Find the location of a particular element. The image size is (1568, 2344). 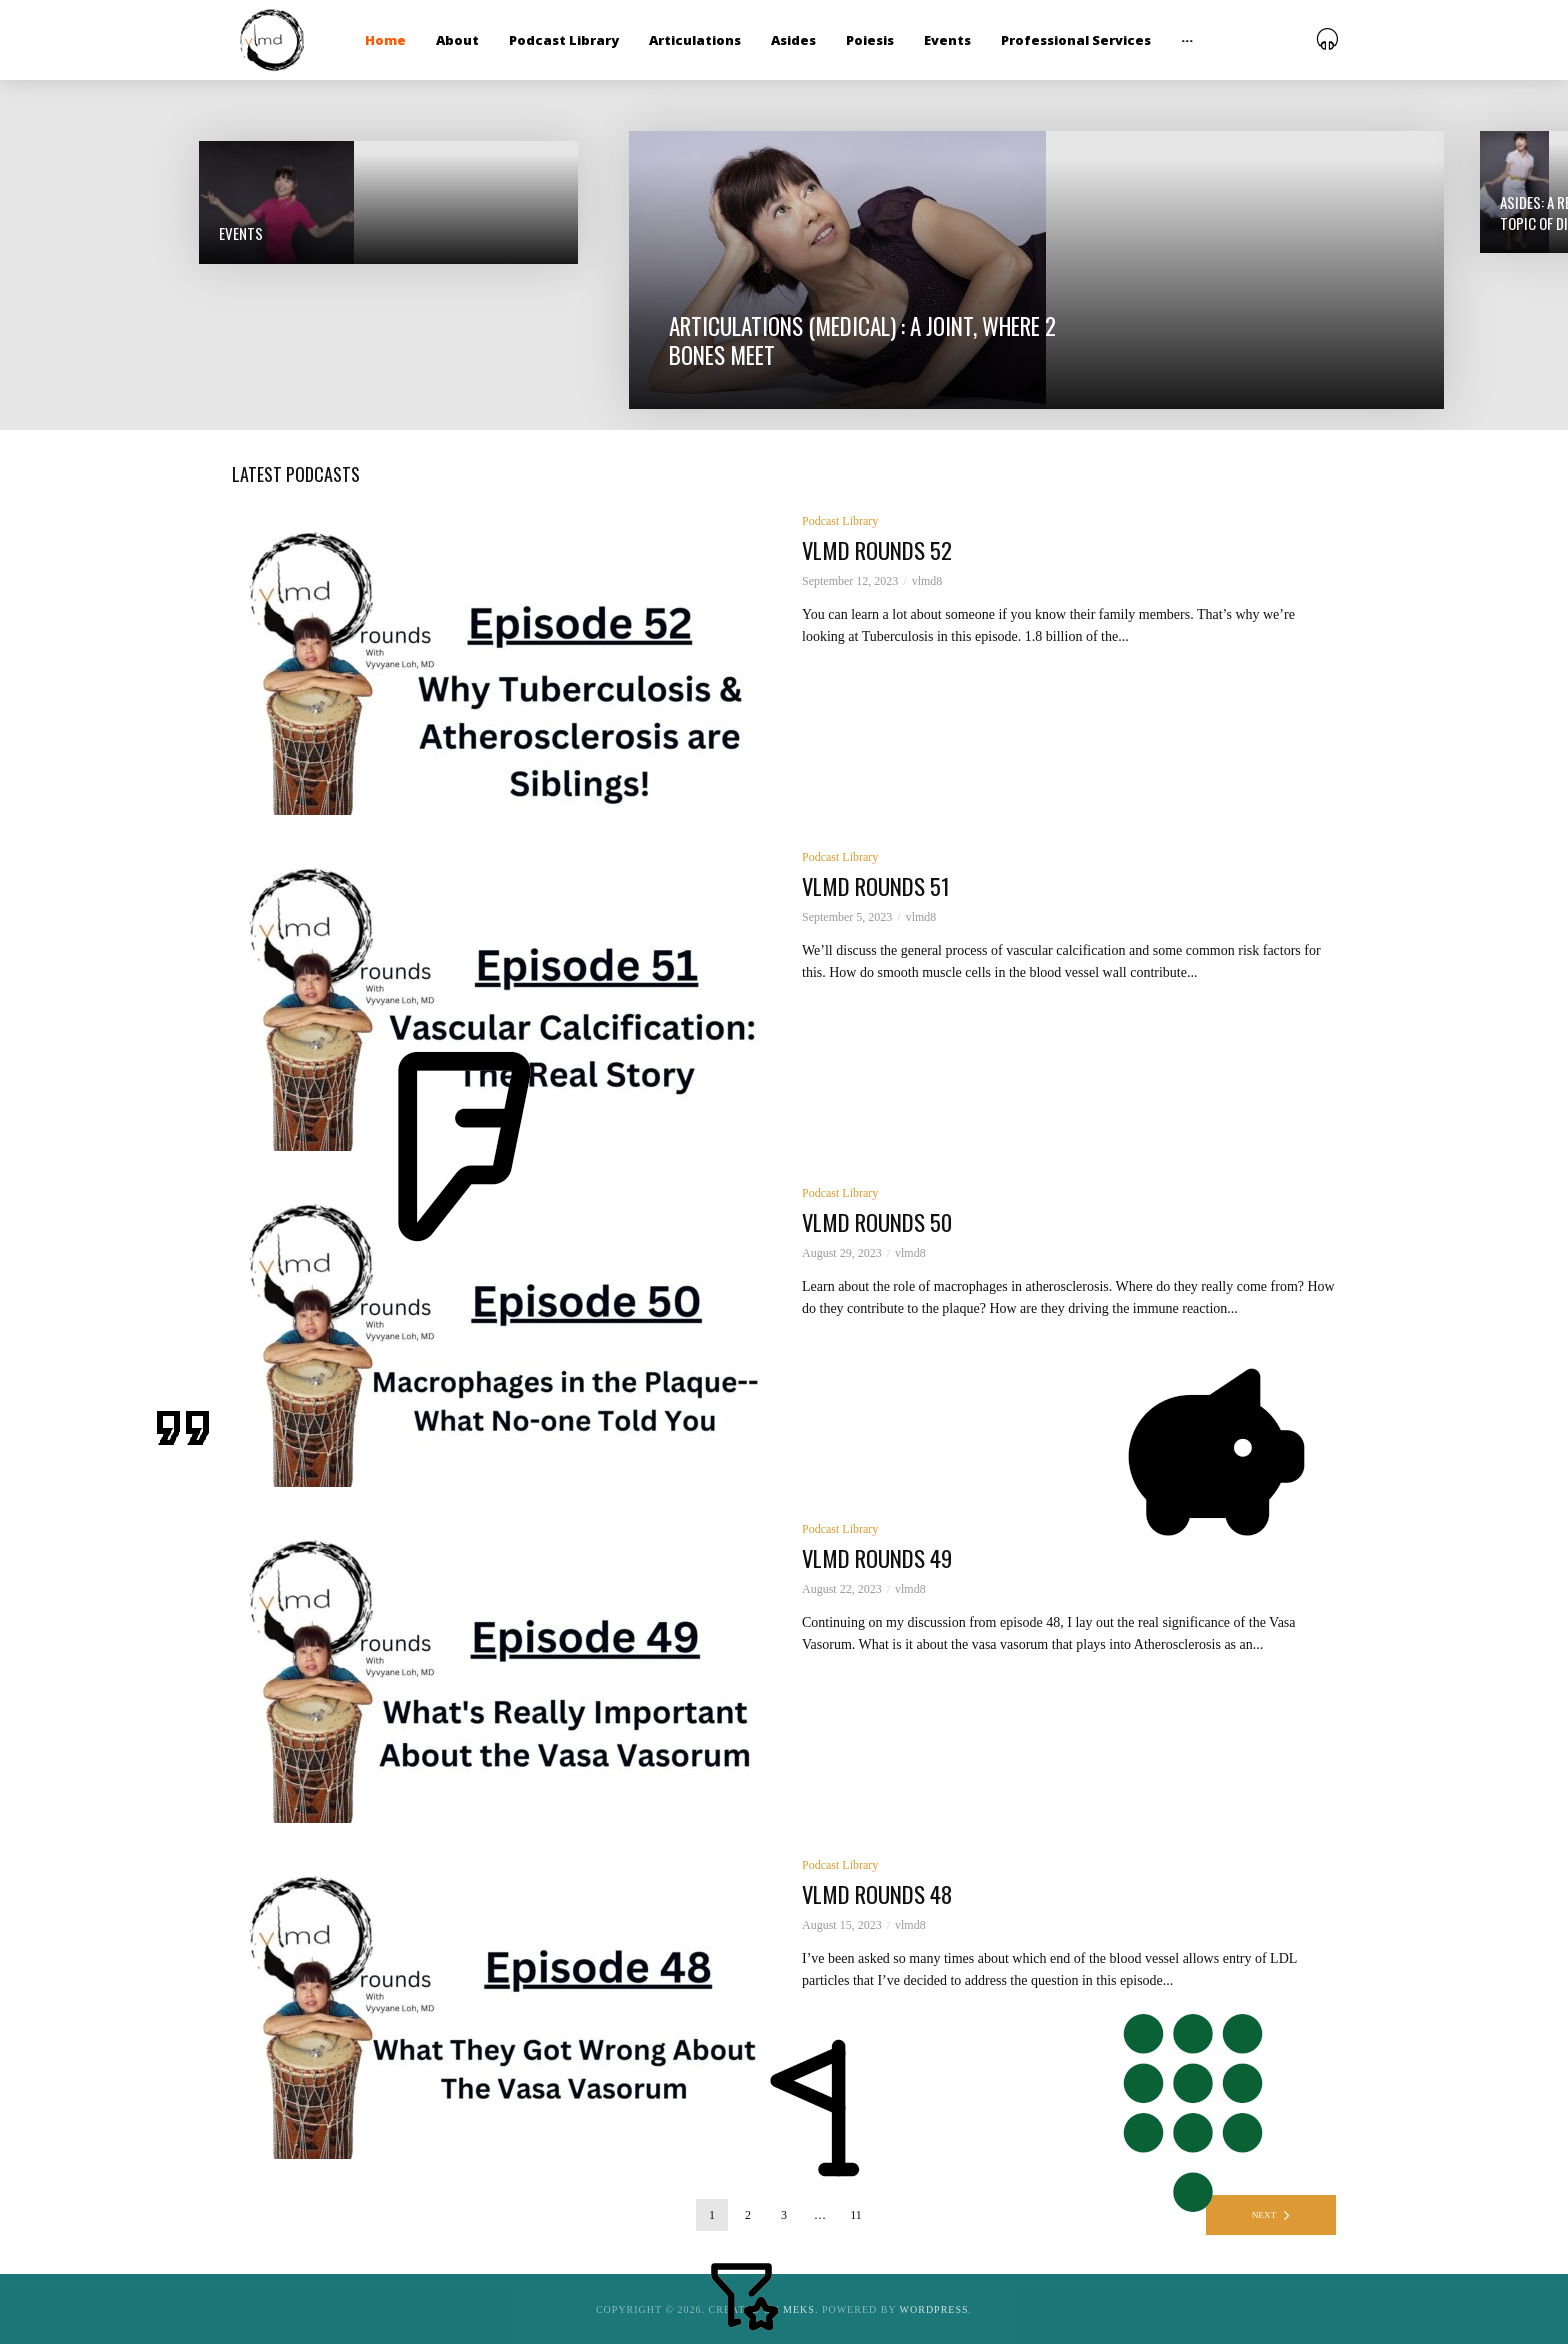

mark or flag an important item is located at coordinates (825, 2108).